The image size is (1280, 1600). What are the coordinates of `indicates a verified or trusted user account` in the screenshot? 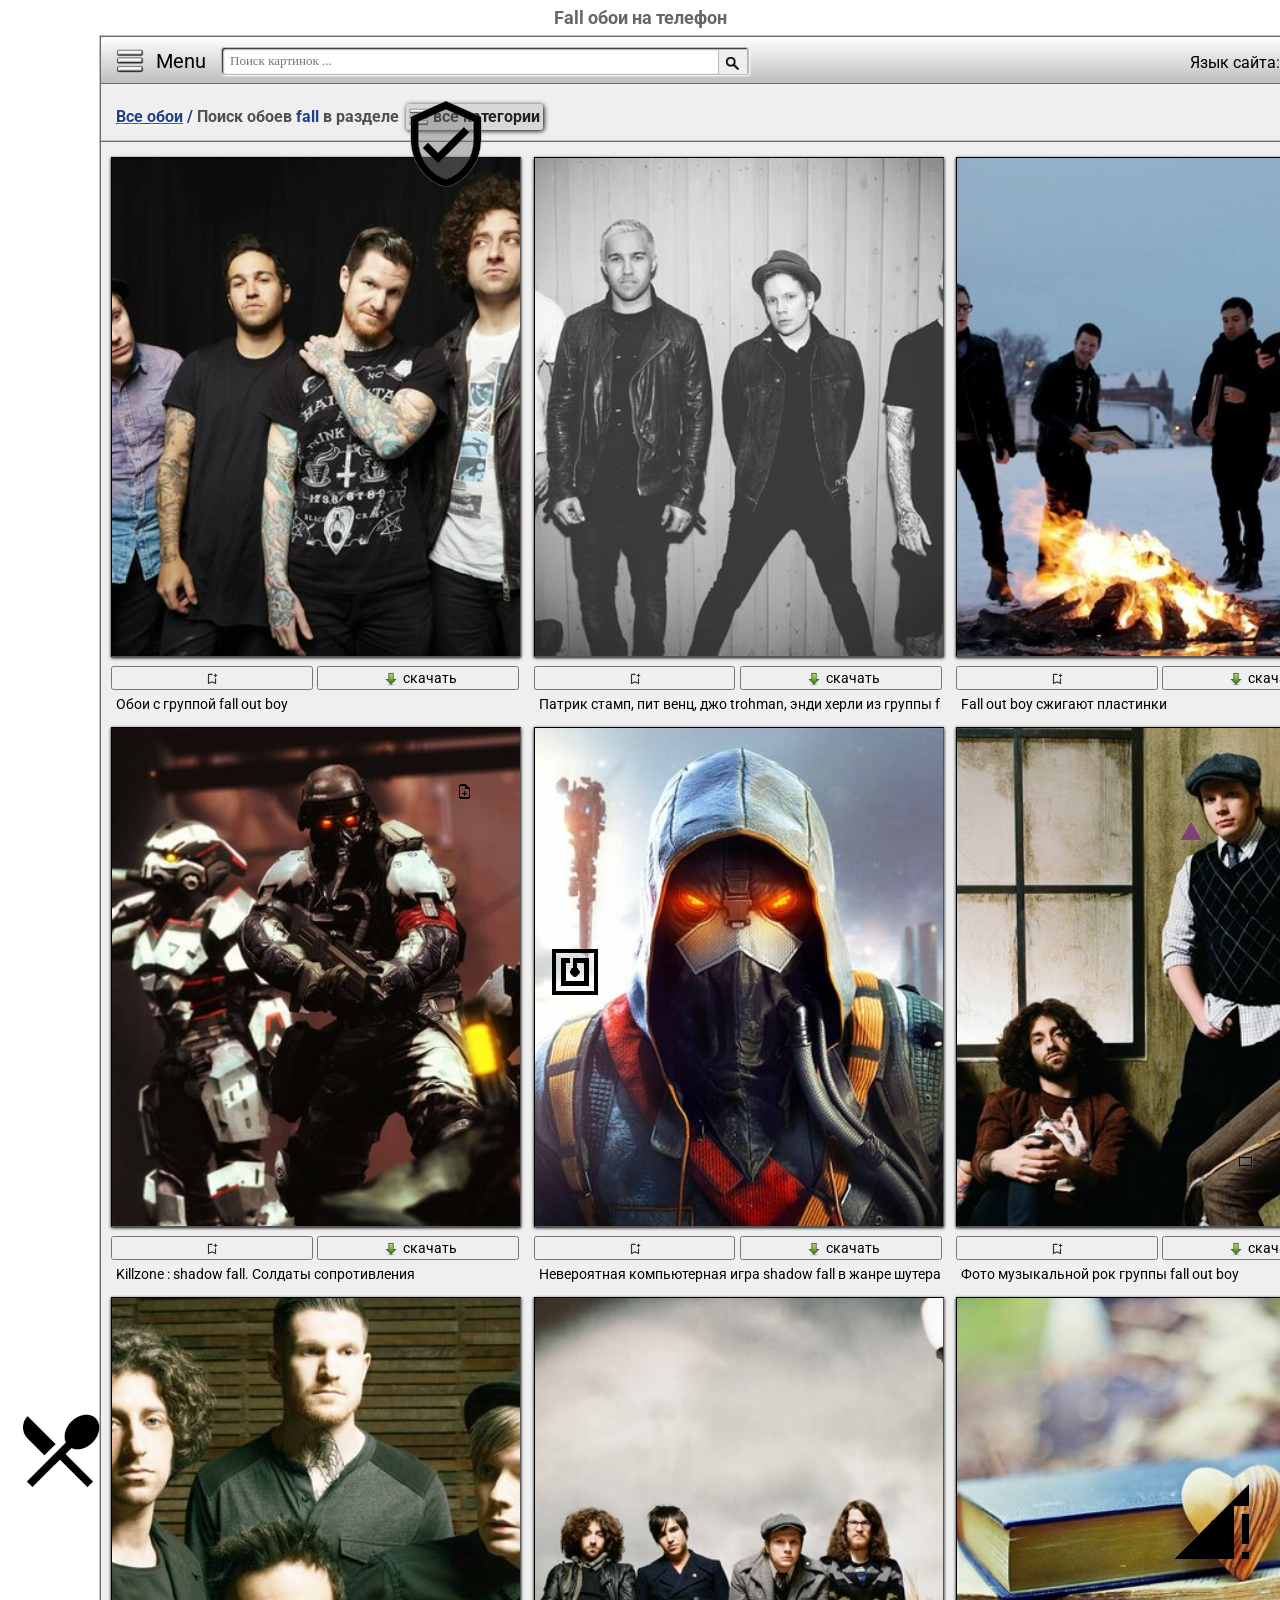 It's located at (446, 144).